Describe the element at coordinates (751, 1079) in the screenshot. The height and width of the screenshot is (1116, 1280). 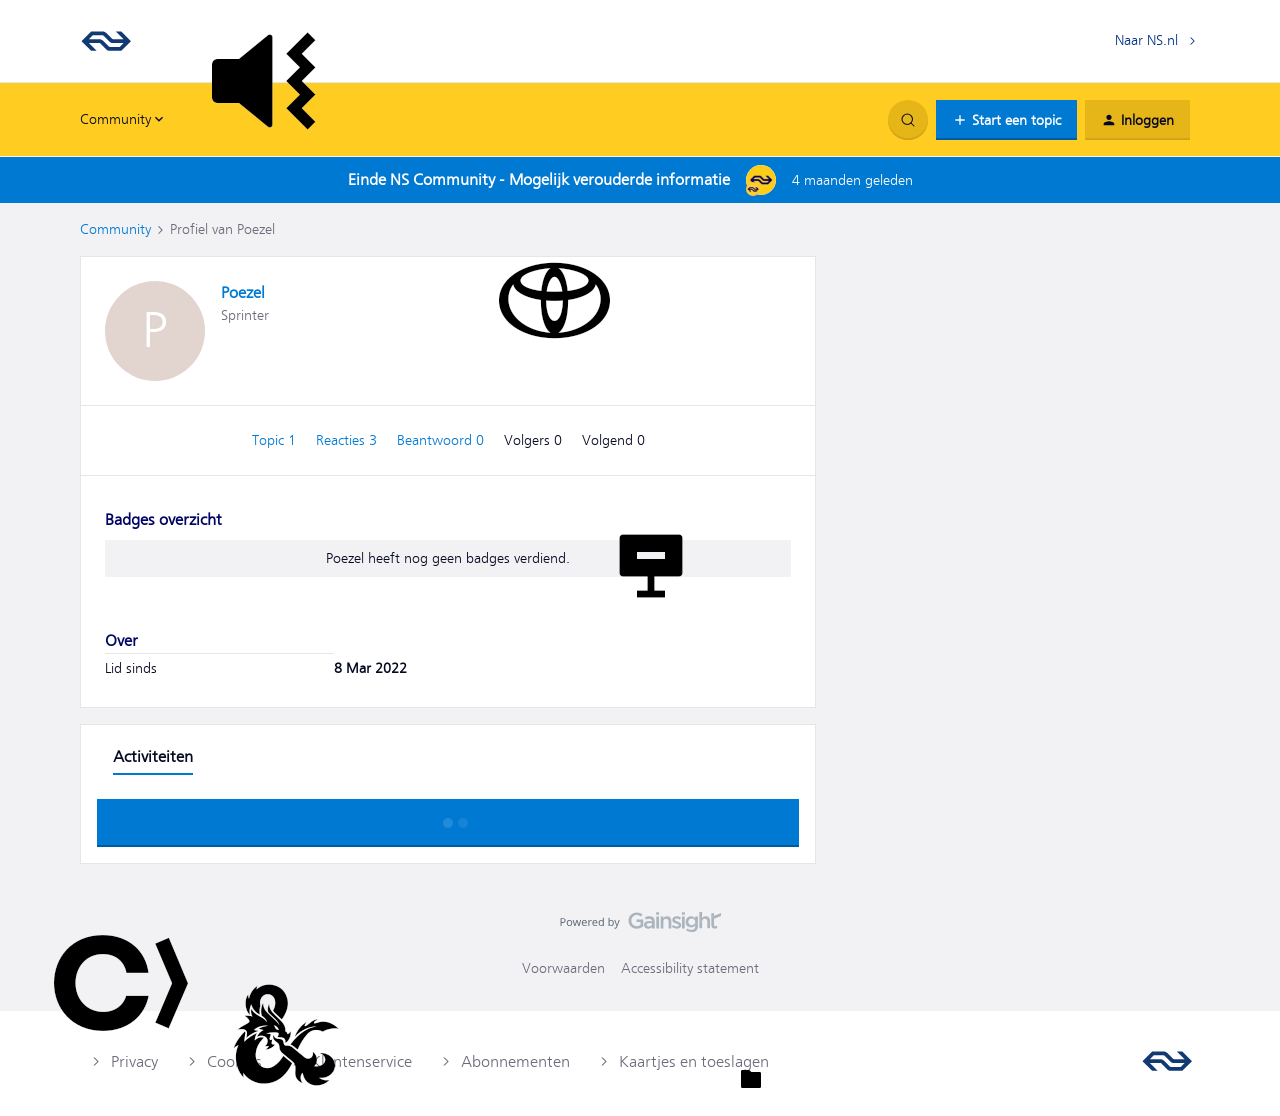
I see `open file folder` at that location.